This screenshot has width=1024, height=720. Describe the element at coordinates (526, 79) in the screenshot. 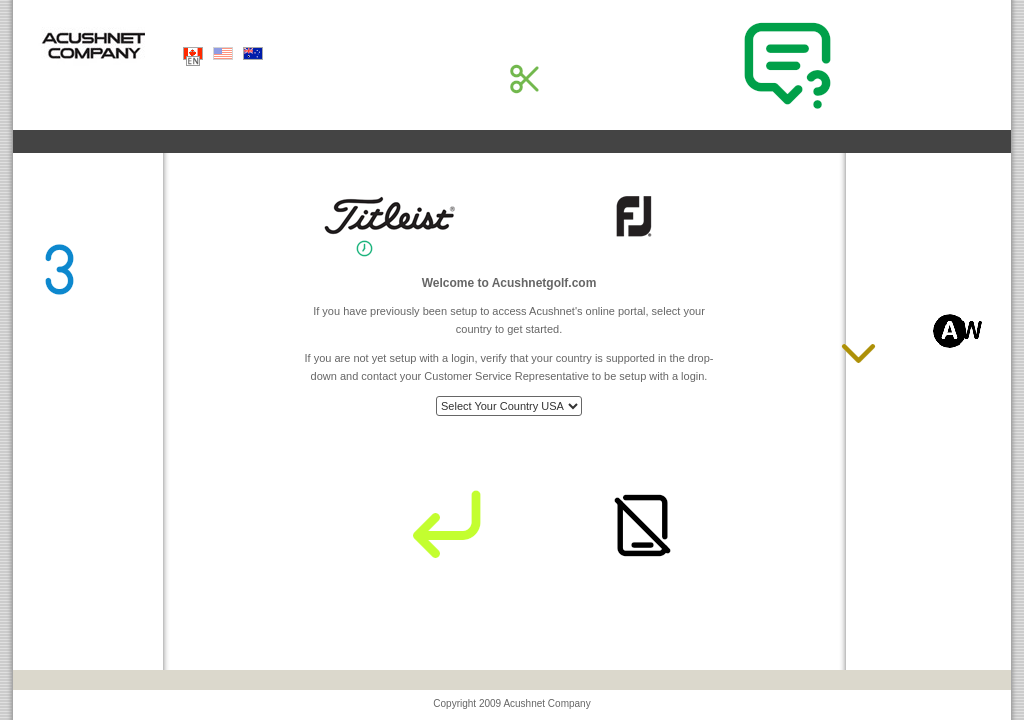

I see `cut selected content` at that location.